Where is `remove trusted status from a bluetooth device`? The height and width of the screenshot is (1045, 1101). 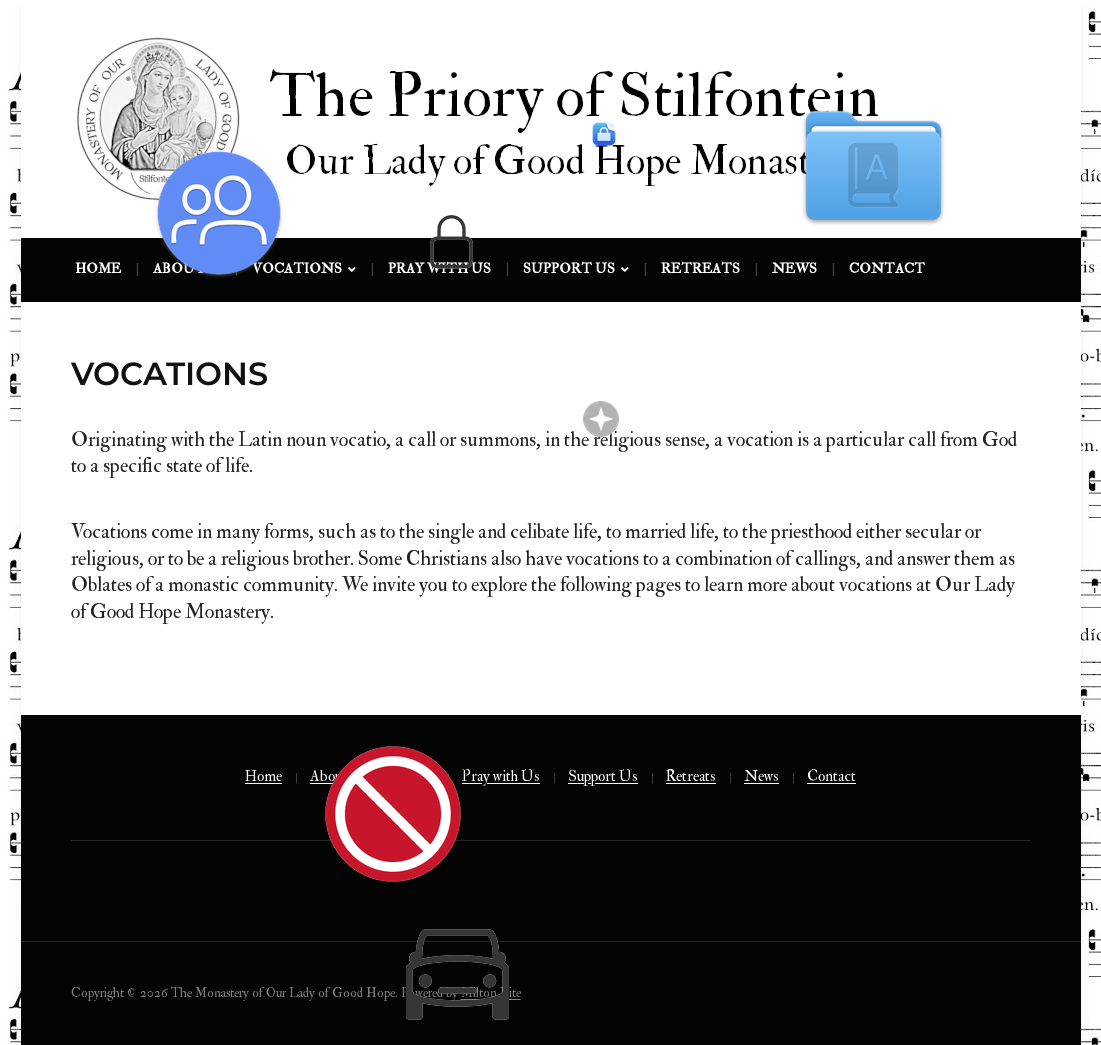 remove trusted status from a bluetooth device is located at coordinates (601, 419).